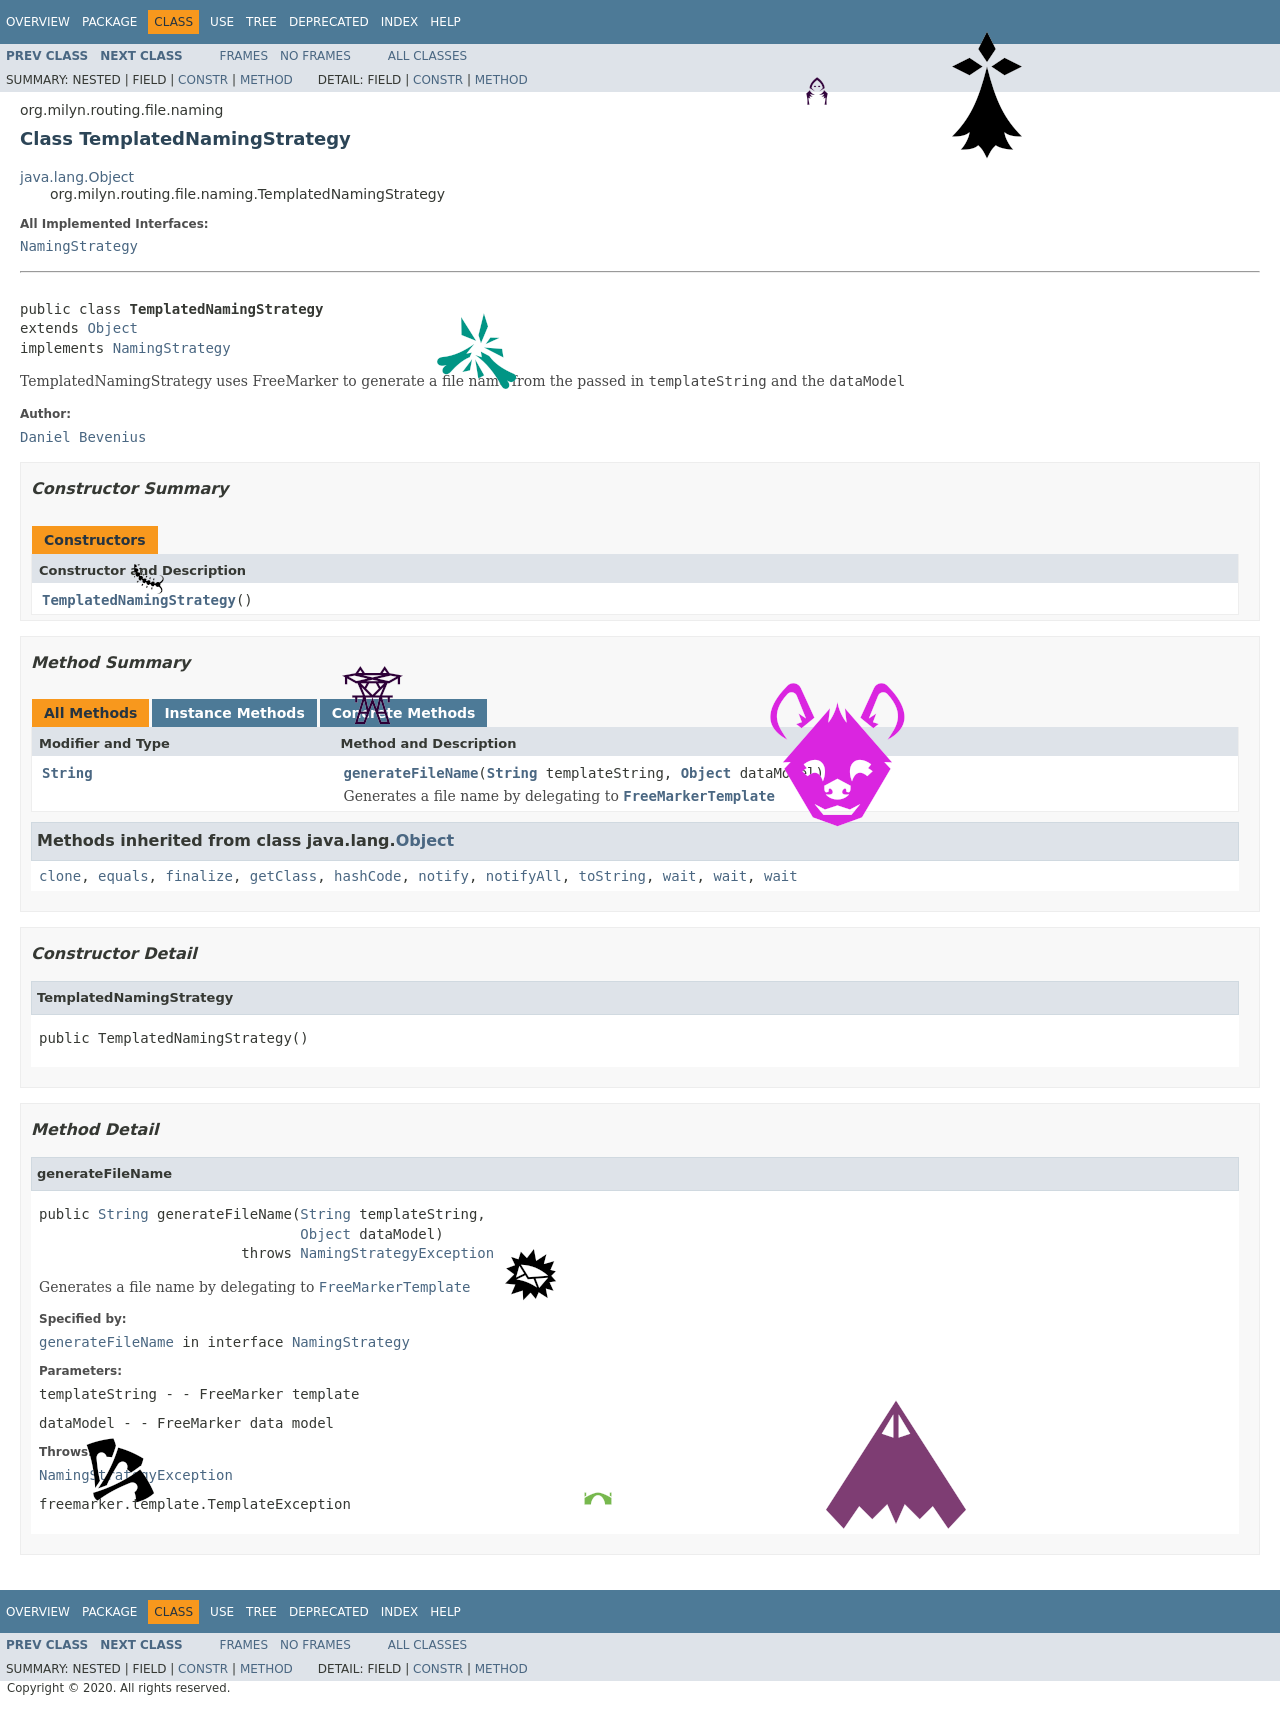 The height and width of the screenshot is (1709, 1280). What do you see at coordinates (476, 351) in the screenshot?
I see `indicates a fracture or bone injury in a health app` at bounding box center [476, 351].